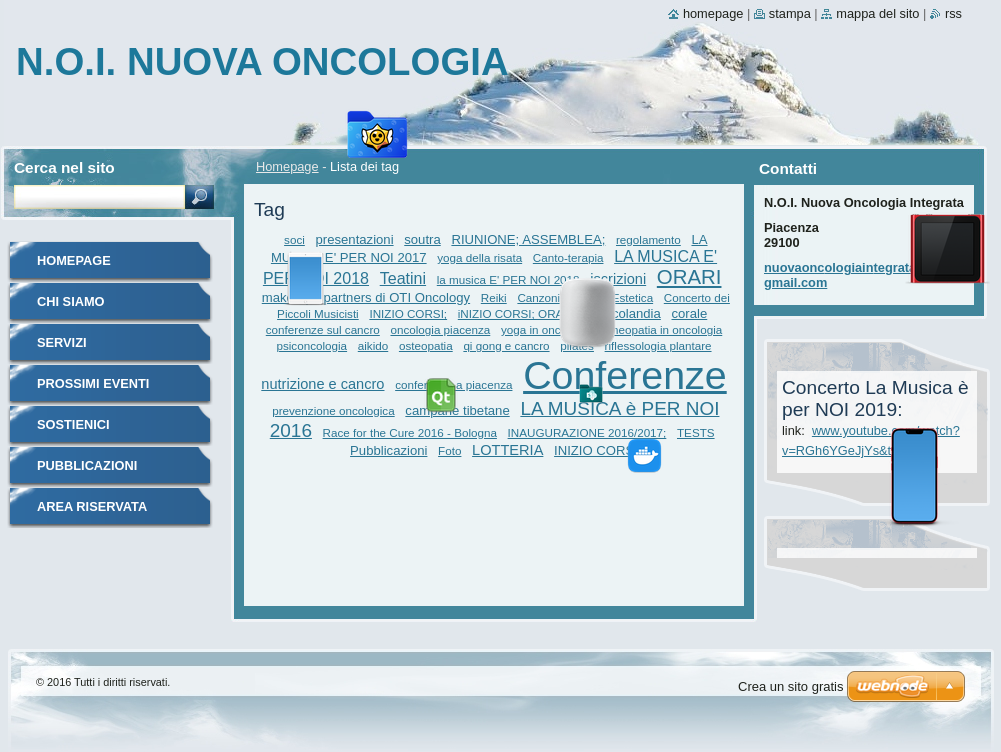  I want to click on open Docker desktop application, so click(644, 455).